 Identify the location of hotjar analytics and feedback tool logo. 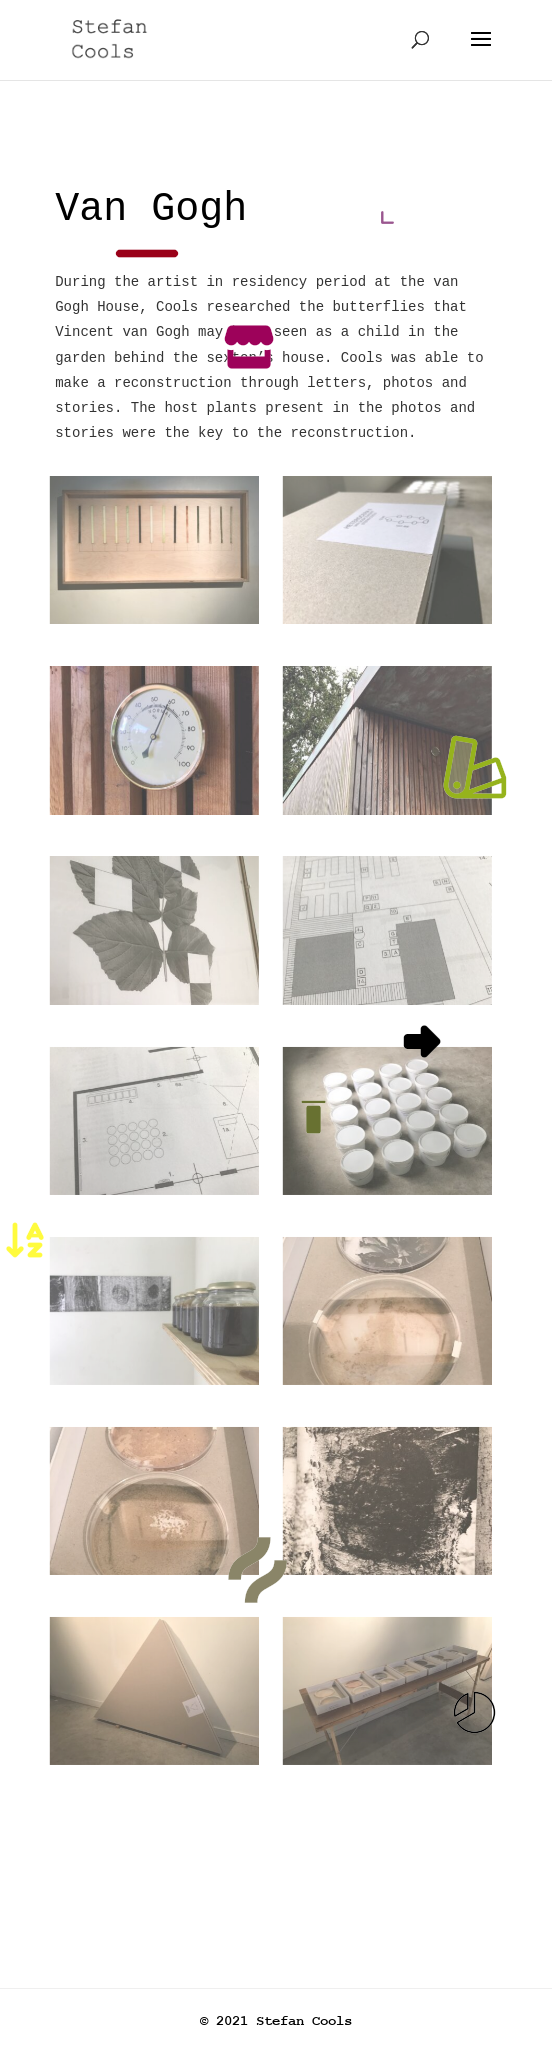
(257, 1570).